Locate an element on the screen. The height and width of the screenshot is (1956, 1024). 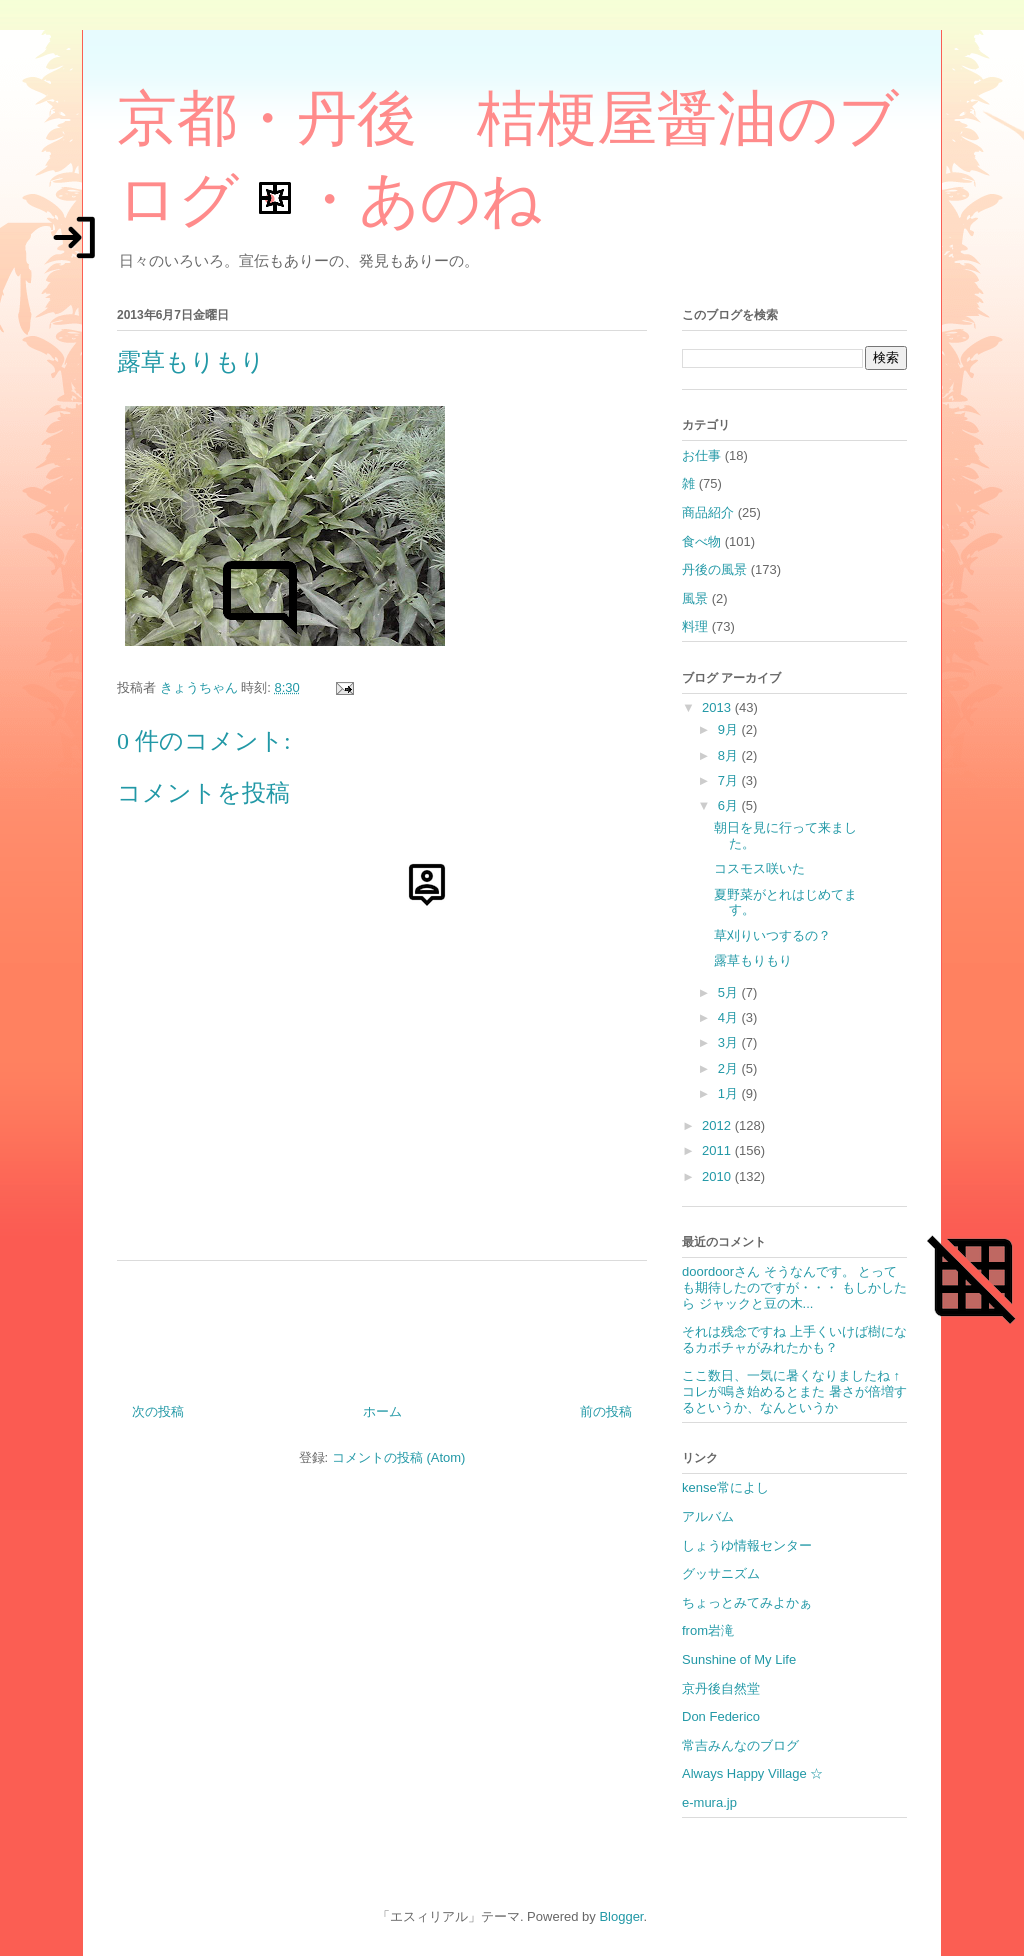
sign in to your account is located at coordinates (77, 237).